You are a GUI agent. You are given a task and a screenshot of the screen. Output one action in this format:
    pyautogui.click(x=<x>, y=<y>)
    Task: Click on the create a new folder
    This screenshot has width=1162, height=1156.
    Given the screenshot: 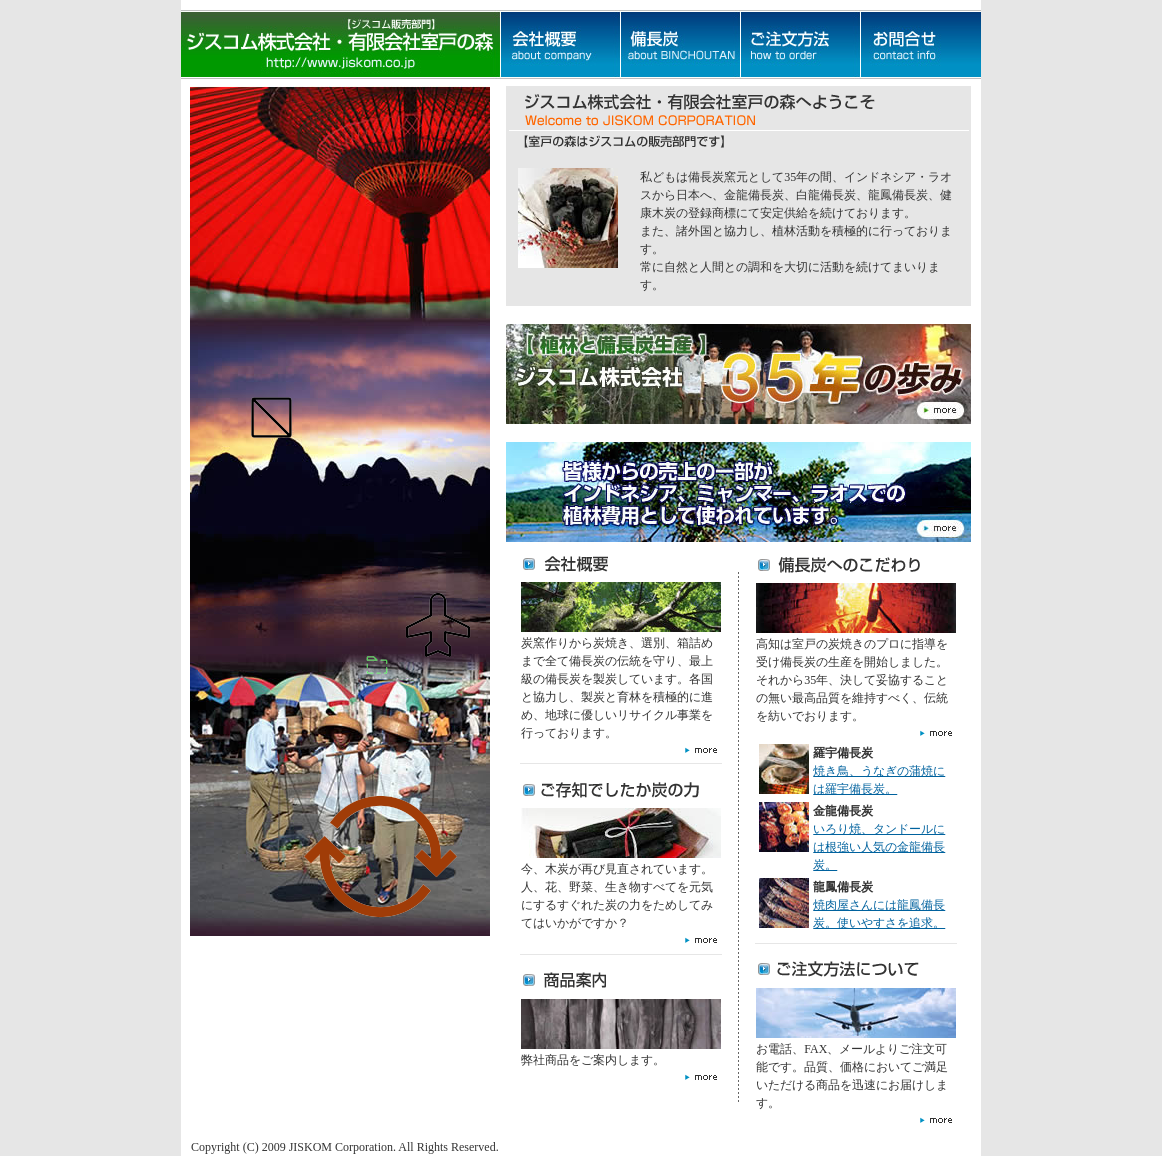 What is the action you would take?
    pyautogui.click(x=377, y=665)
    